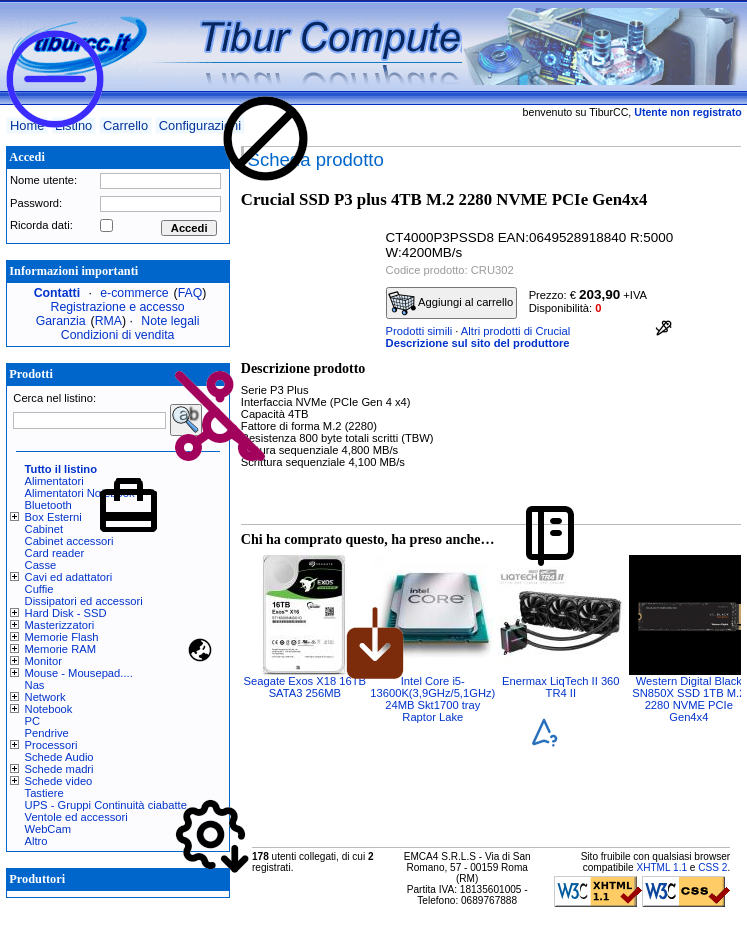 This screenshot has height=929, width=747. What do you see at coordinates (210, 834) in the screenshot?
I see `download or export settings` at bounding box center [210, 834].